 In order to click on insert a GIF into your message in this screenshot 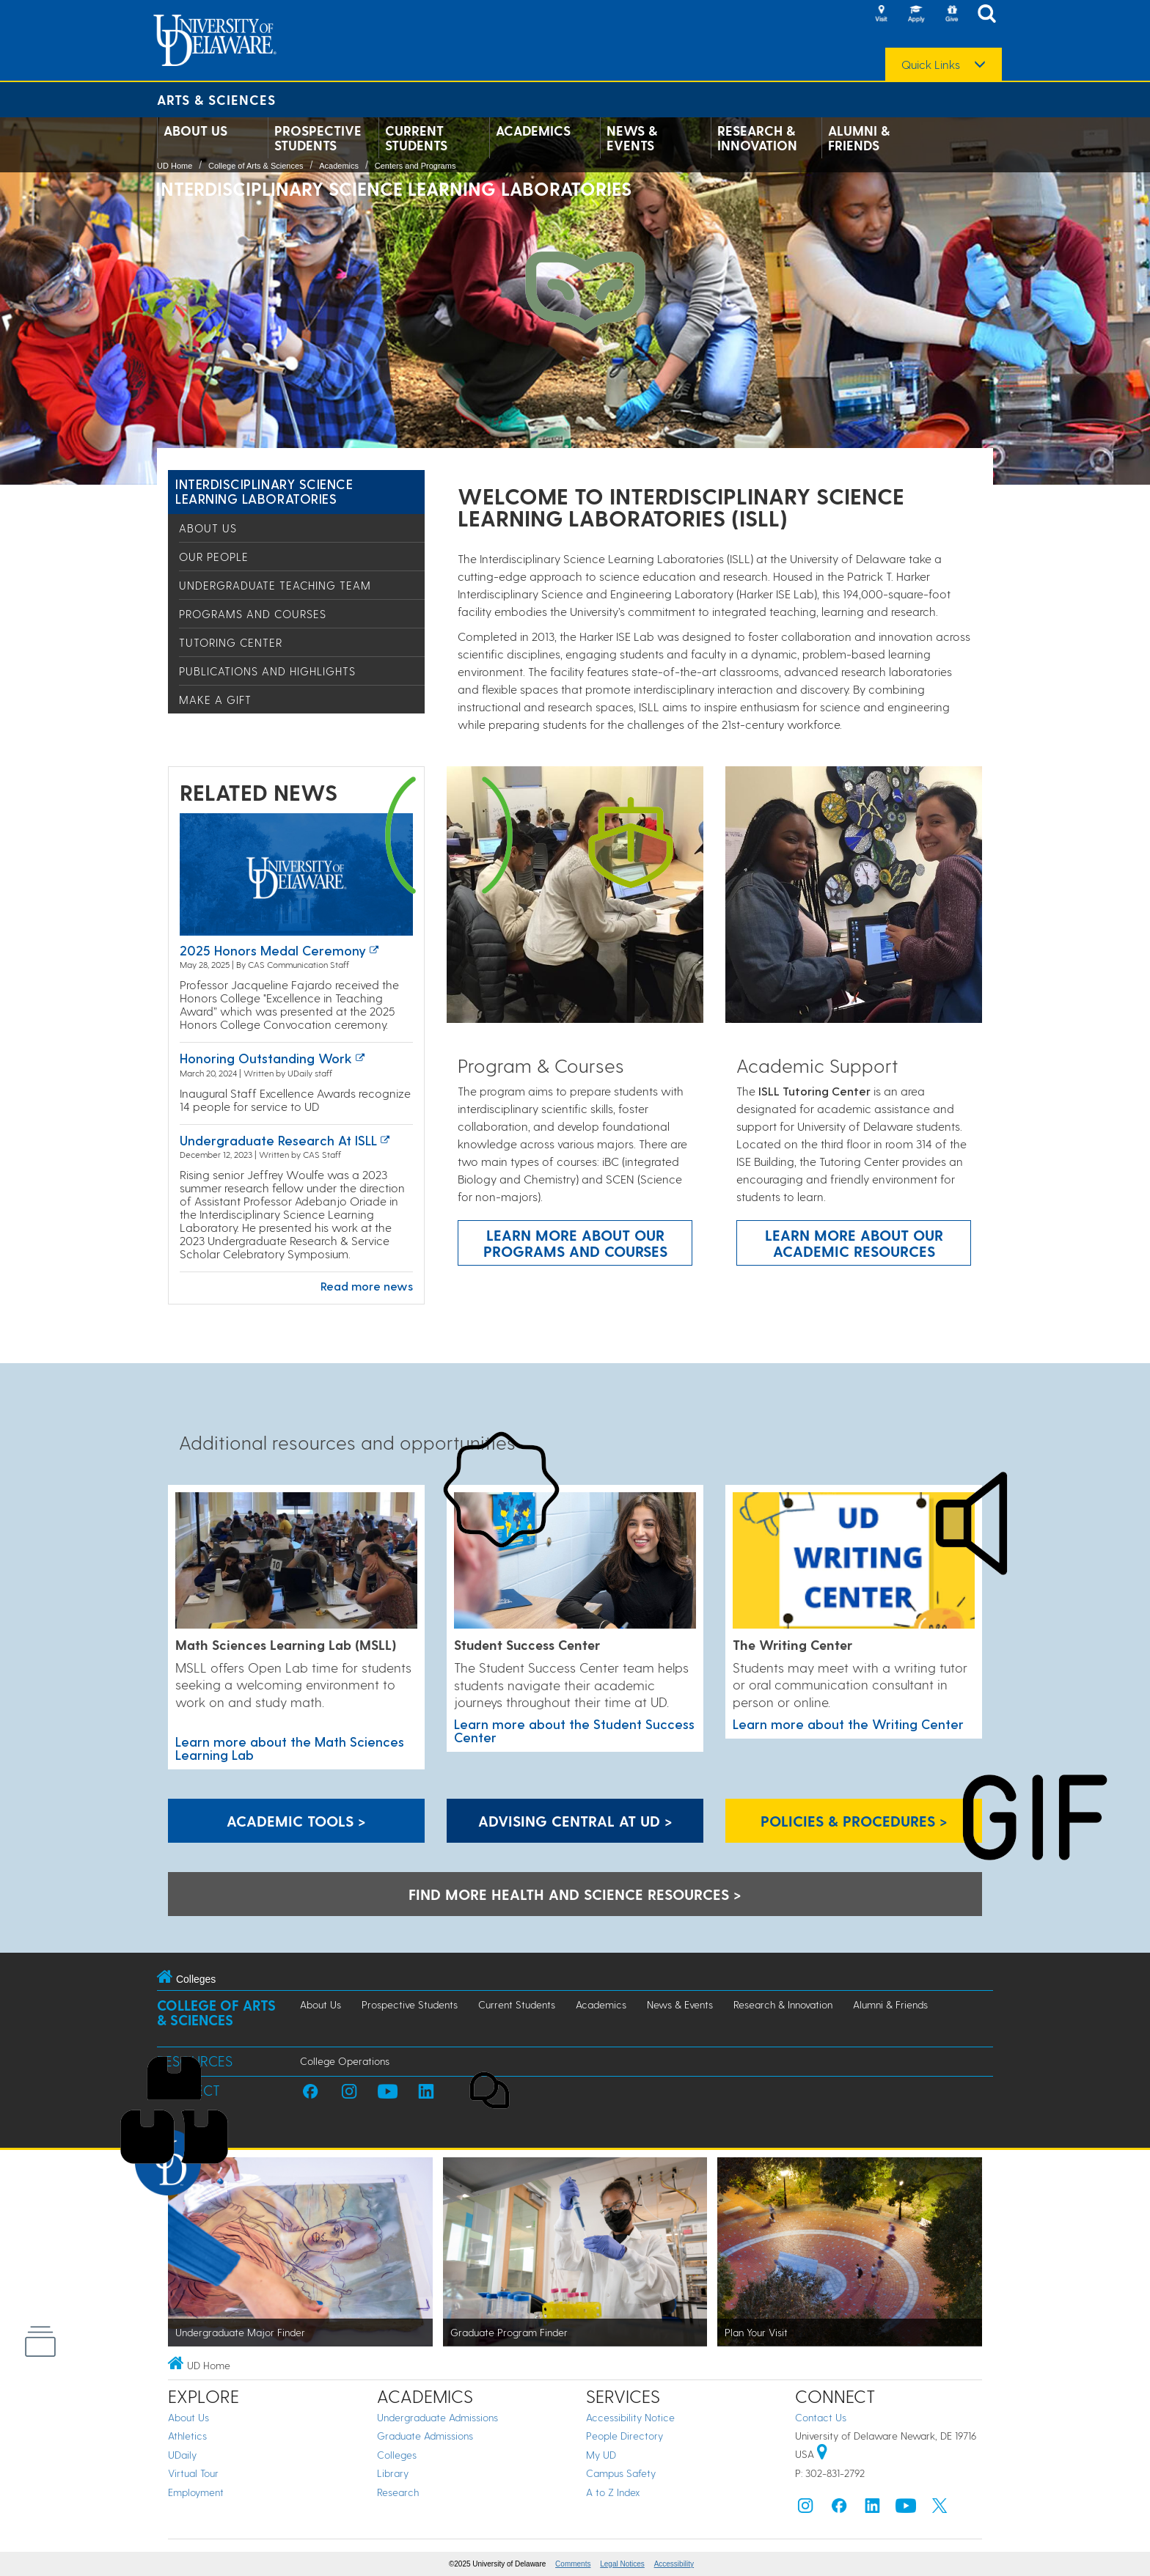, I will do `click(1032, 1817)`.